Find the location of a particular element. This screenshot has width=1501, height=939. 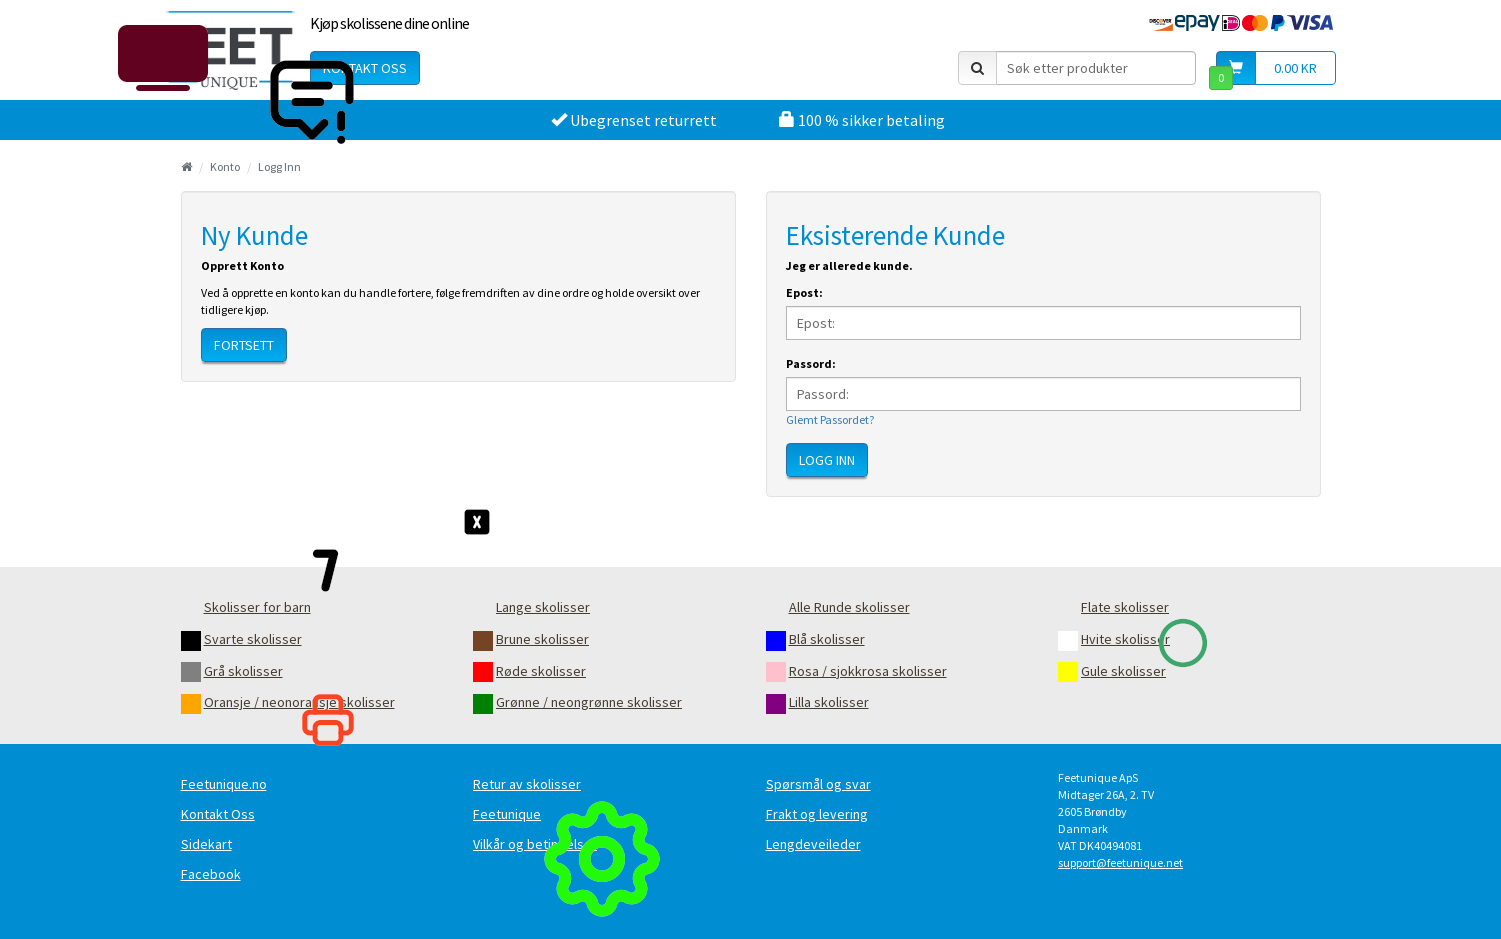

print the current document is located at coordinates (328, 720).